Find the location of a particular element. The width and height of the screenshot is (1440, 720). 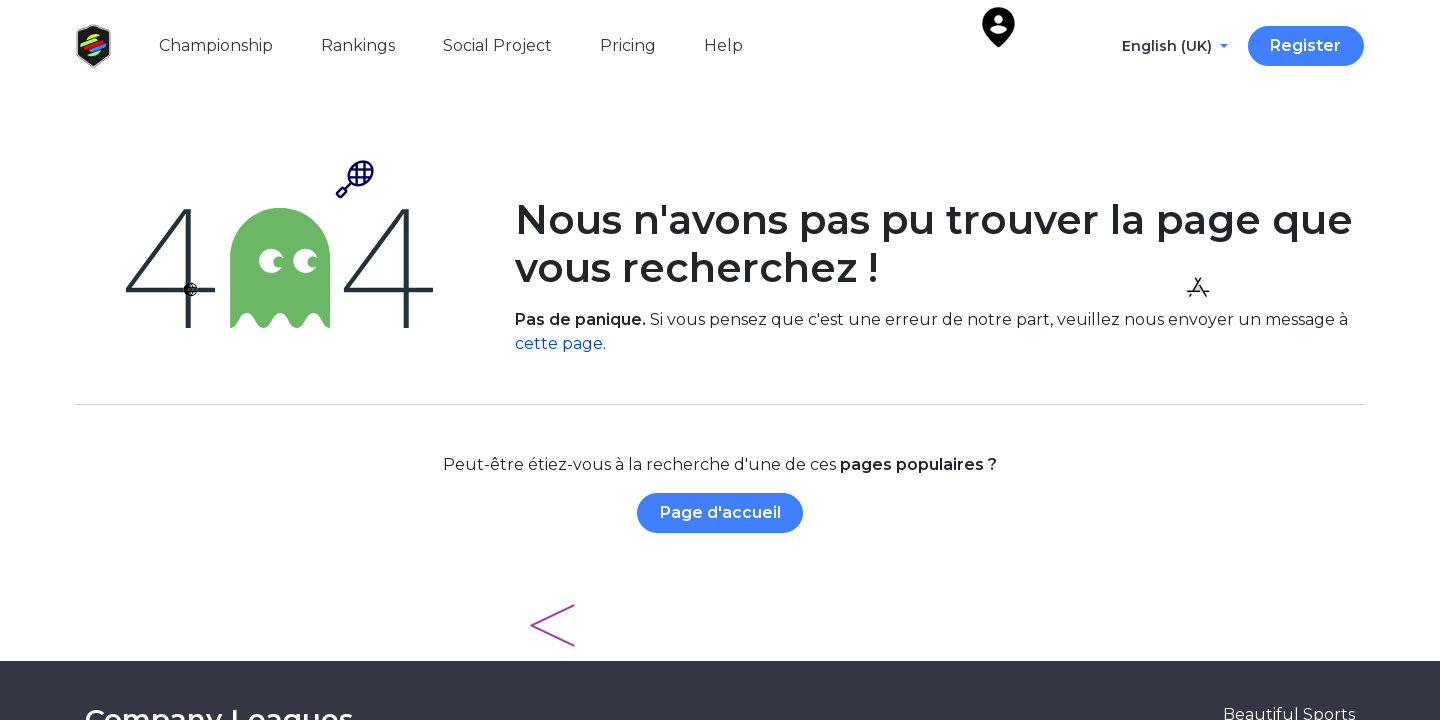

view a contact's location on the map is located at coordinates (998, 27).